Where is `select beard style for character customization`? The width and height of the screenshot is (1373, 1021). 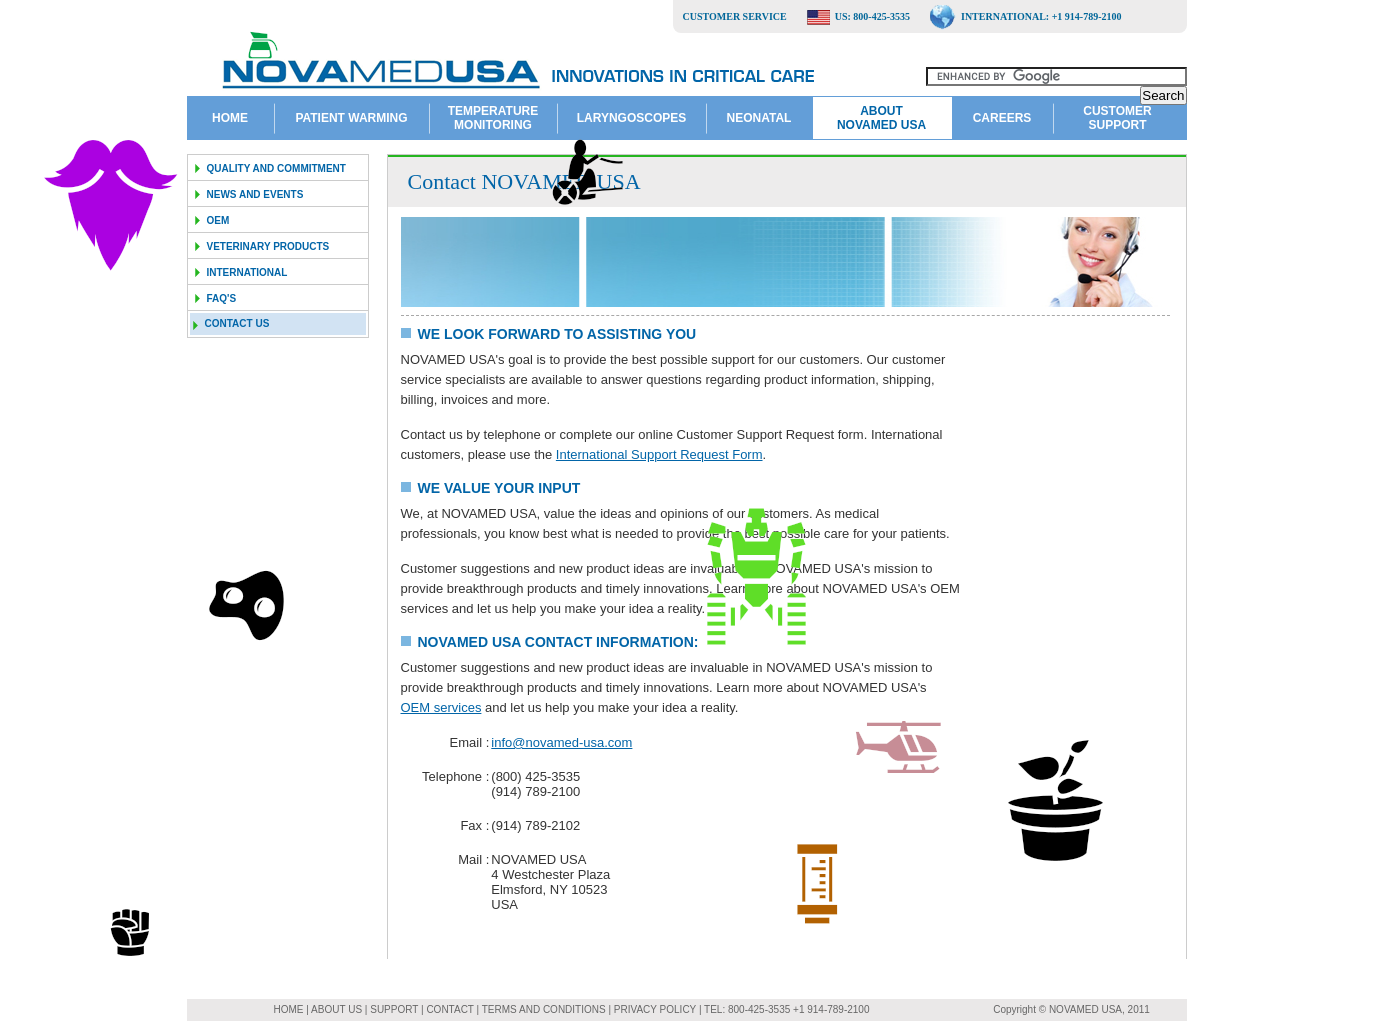 select beard style for character customization is located at coordinates (110, 202).